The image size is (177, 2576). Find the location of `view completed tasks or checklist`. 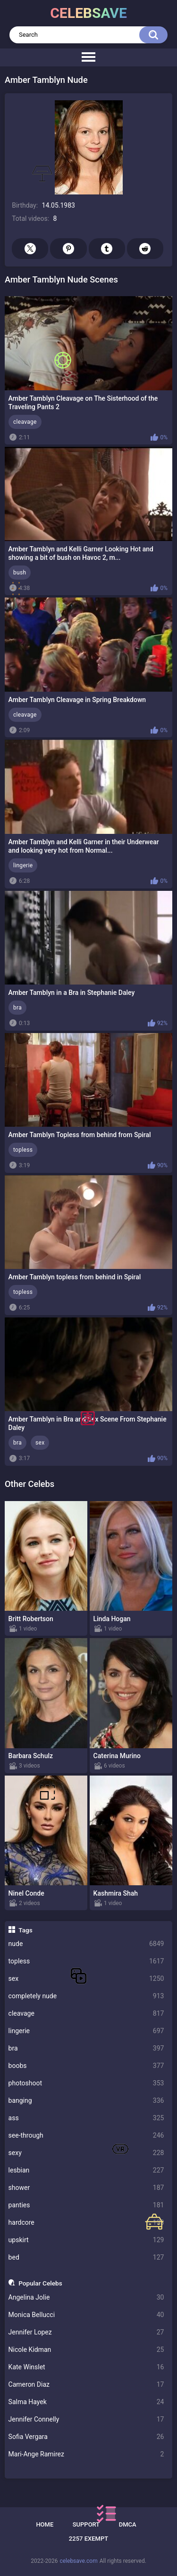

view completed tasks or checklist is located at coordinates (106, 2513).